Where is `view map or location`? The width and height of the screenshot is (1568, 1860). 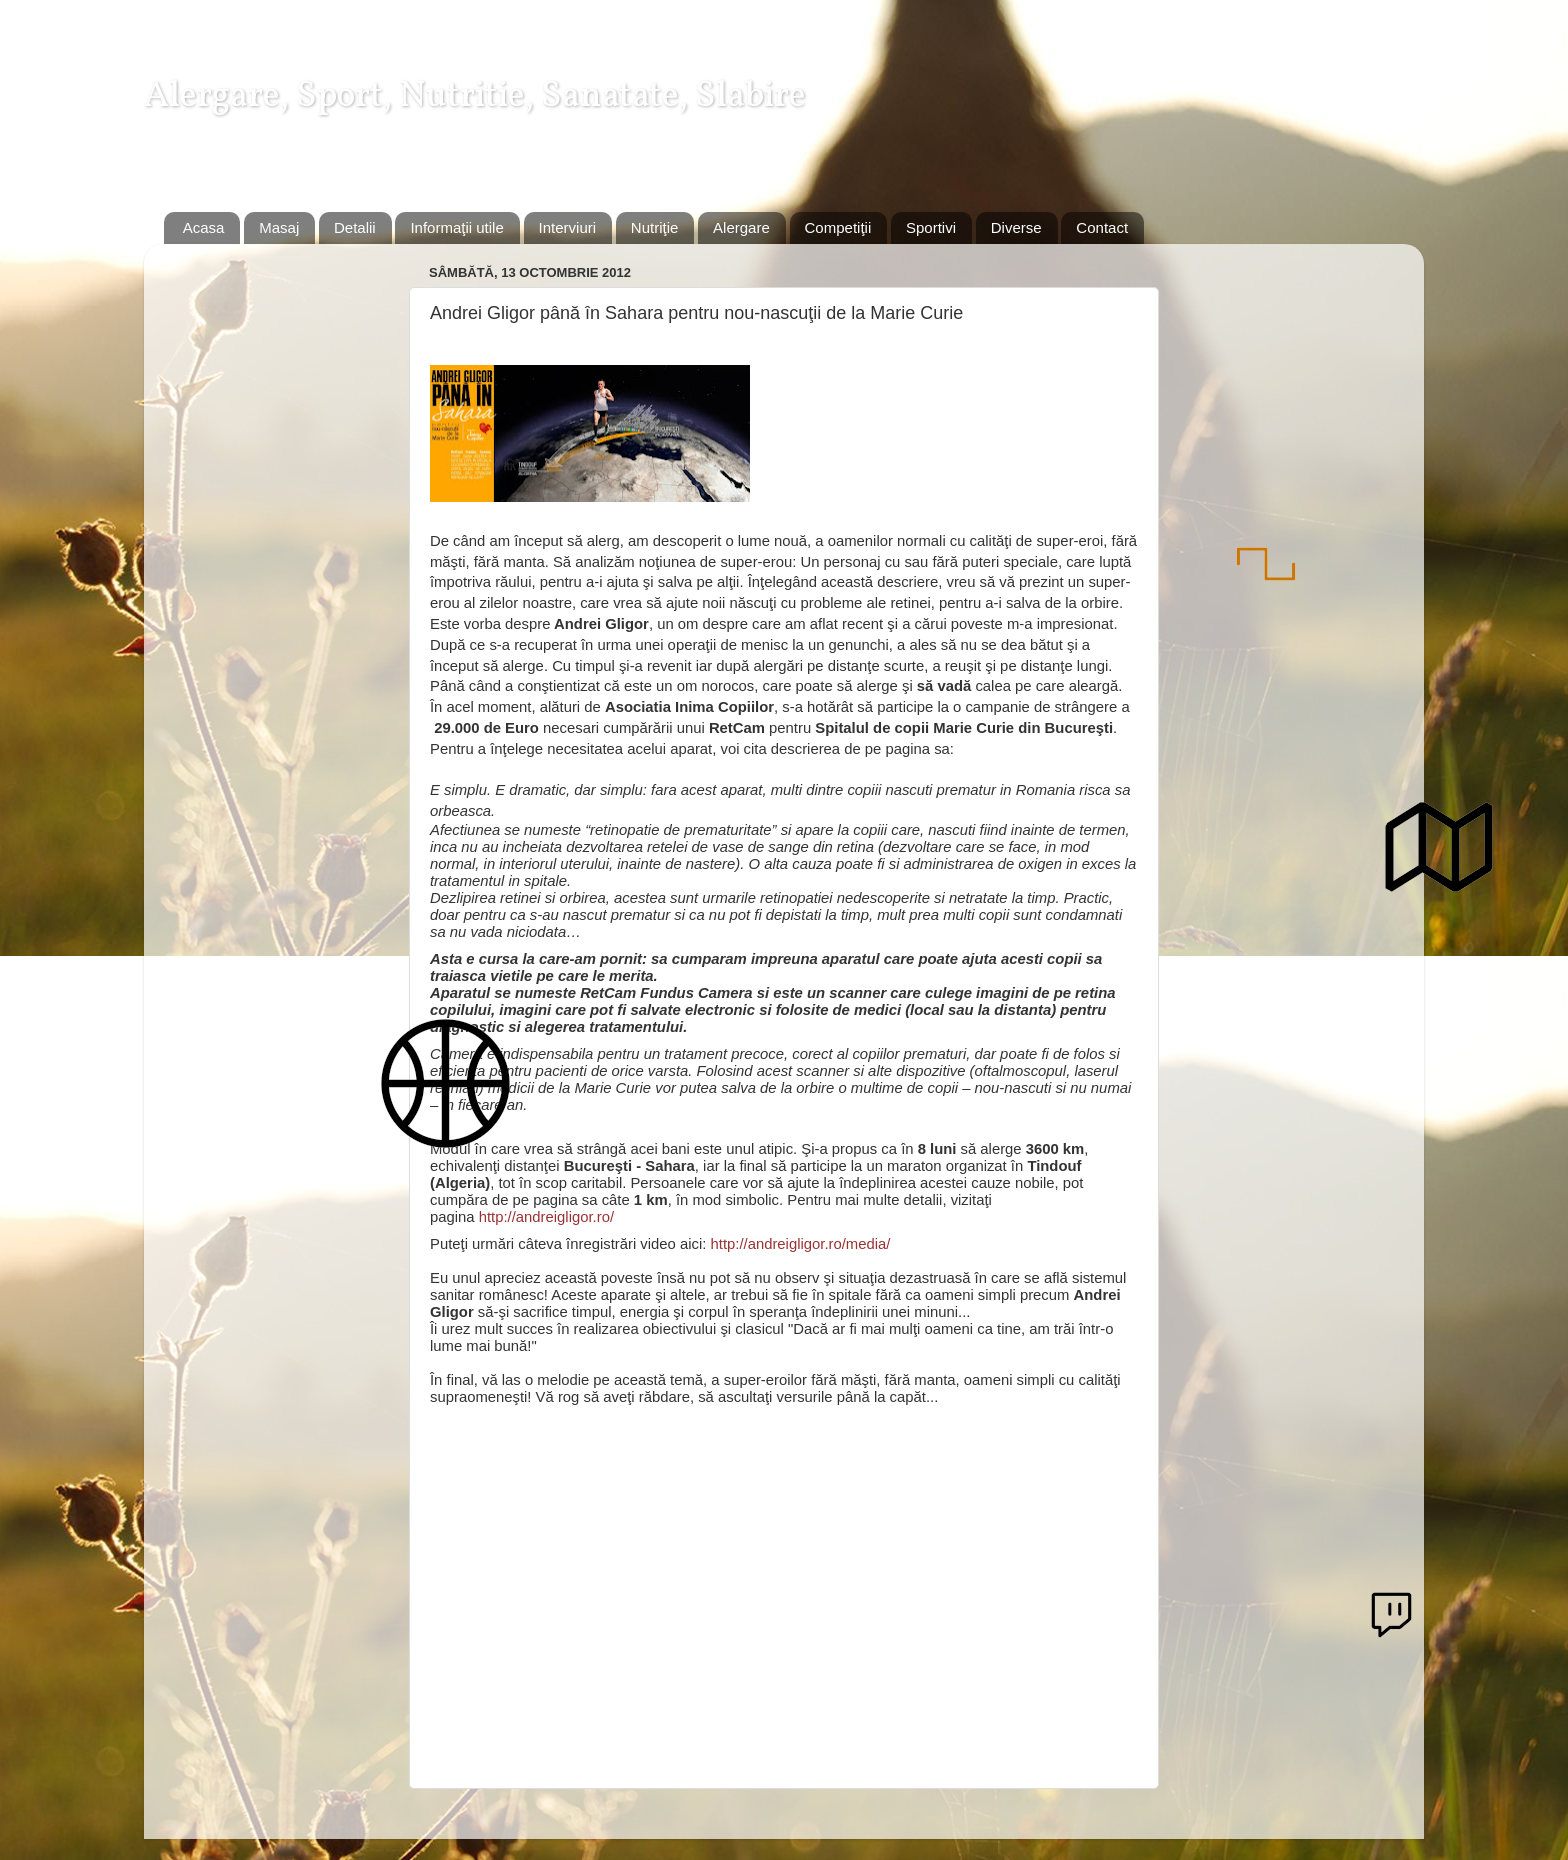
view map or location is located at coordinates (1439, 847).